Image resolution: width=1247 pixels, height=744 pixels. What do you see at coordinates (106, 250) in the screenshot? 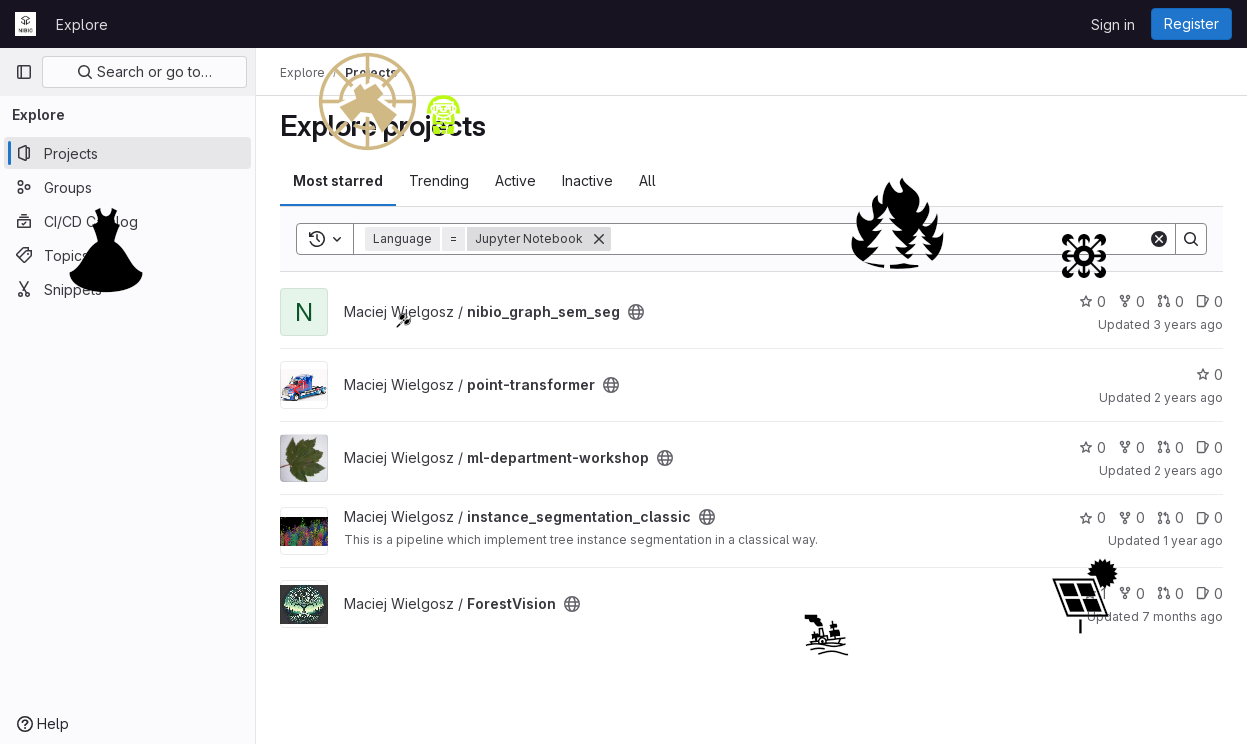
I see `select a dress or clothing item` at bounding box center [106, 250].